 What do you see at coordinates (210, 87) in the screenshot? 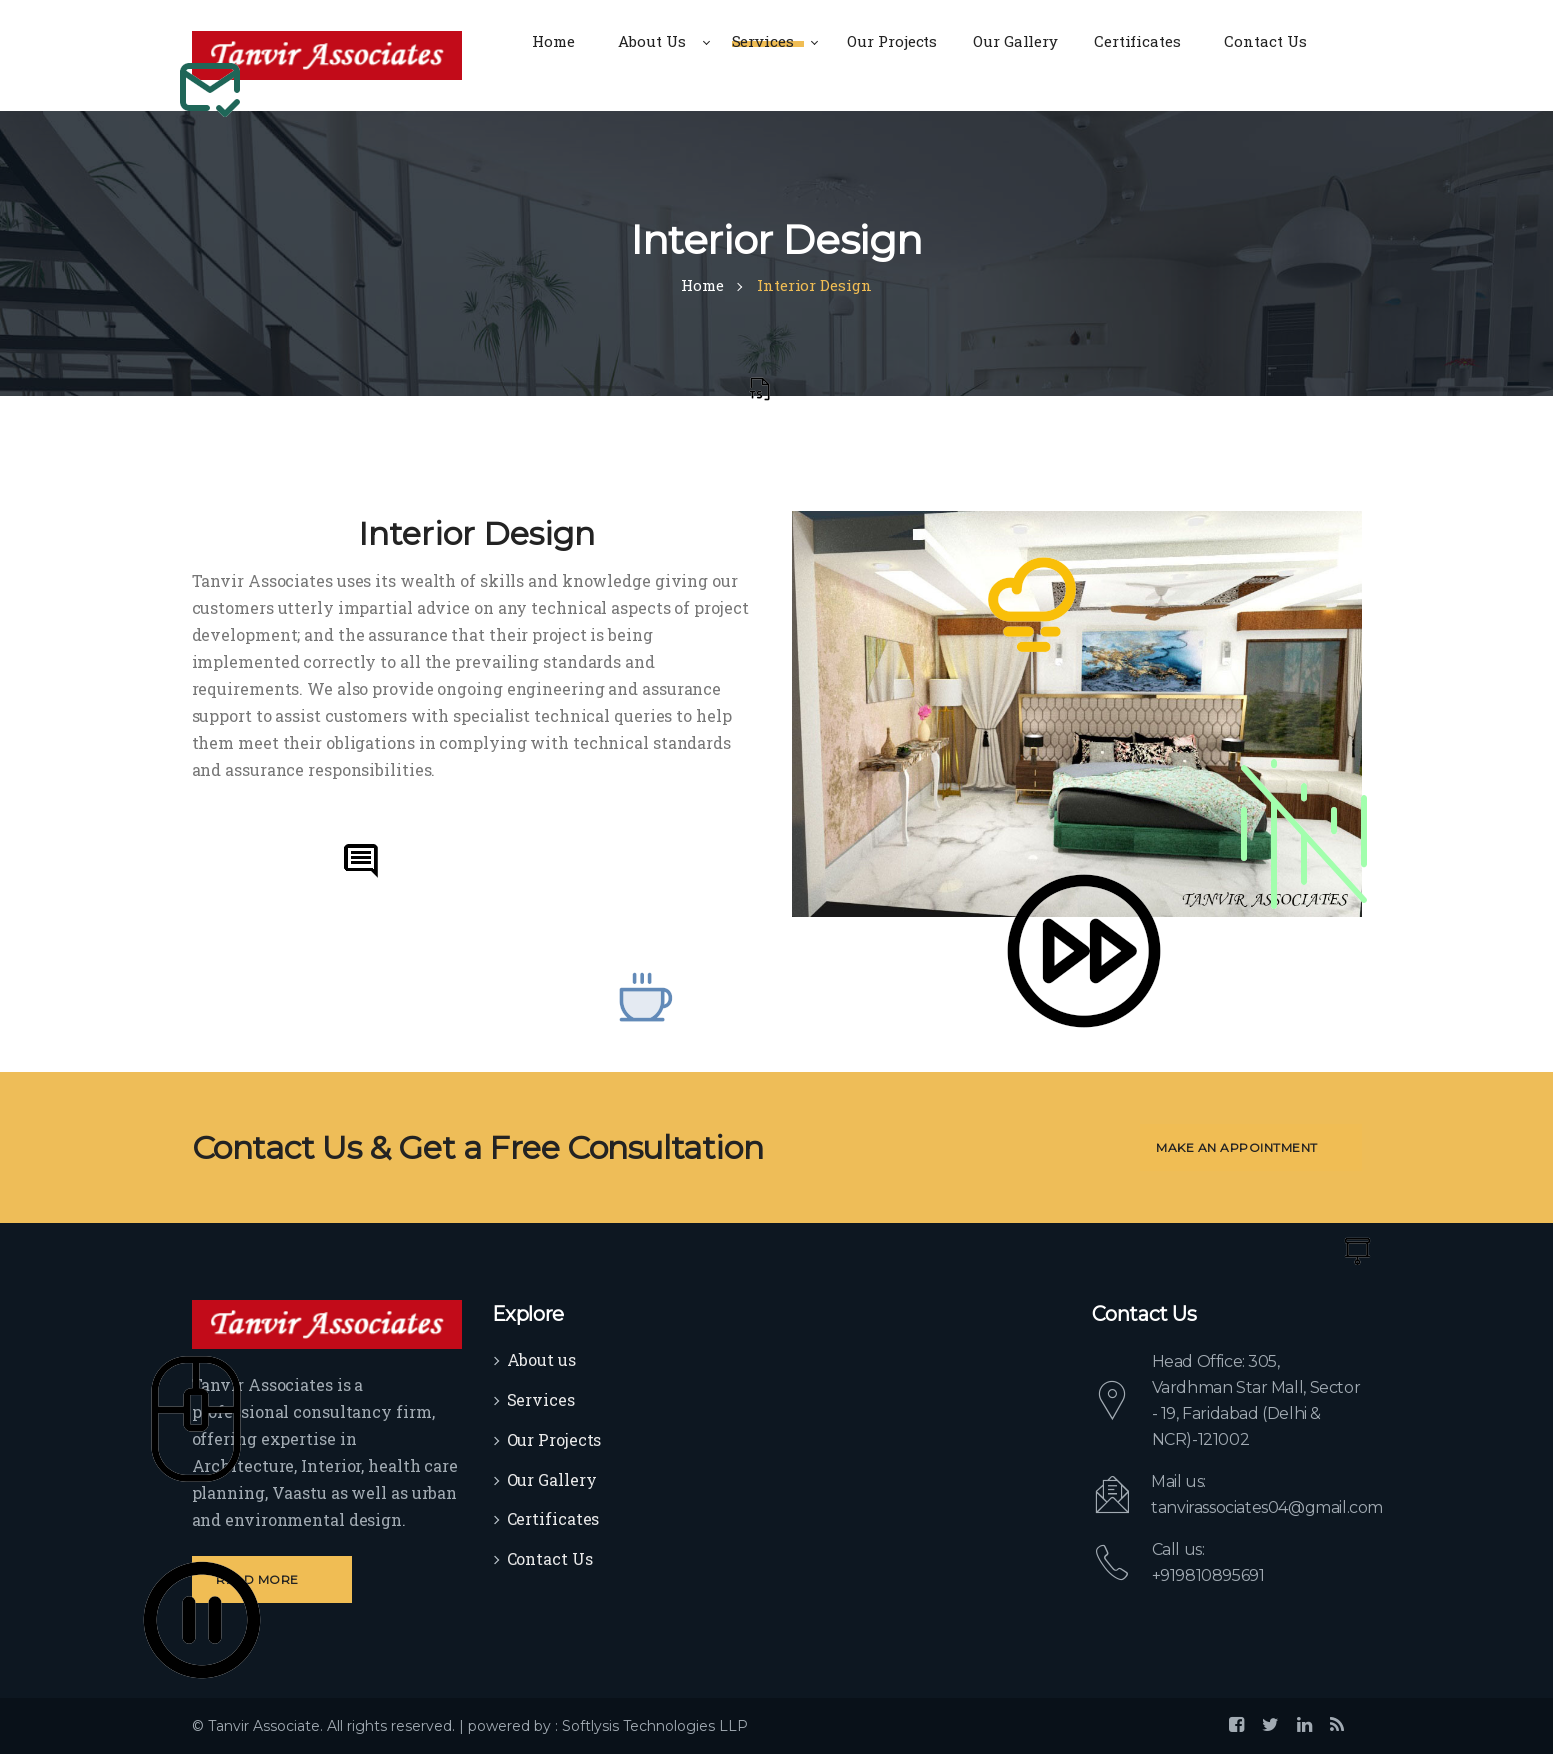
I see `email sent successfully` at bounding box center [210, 87].